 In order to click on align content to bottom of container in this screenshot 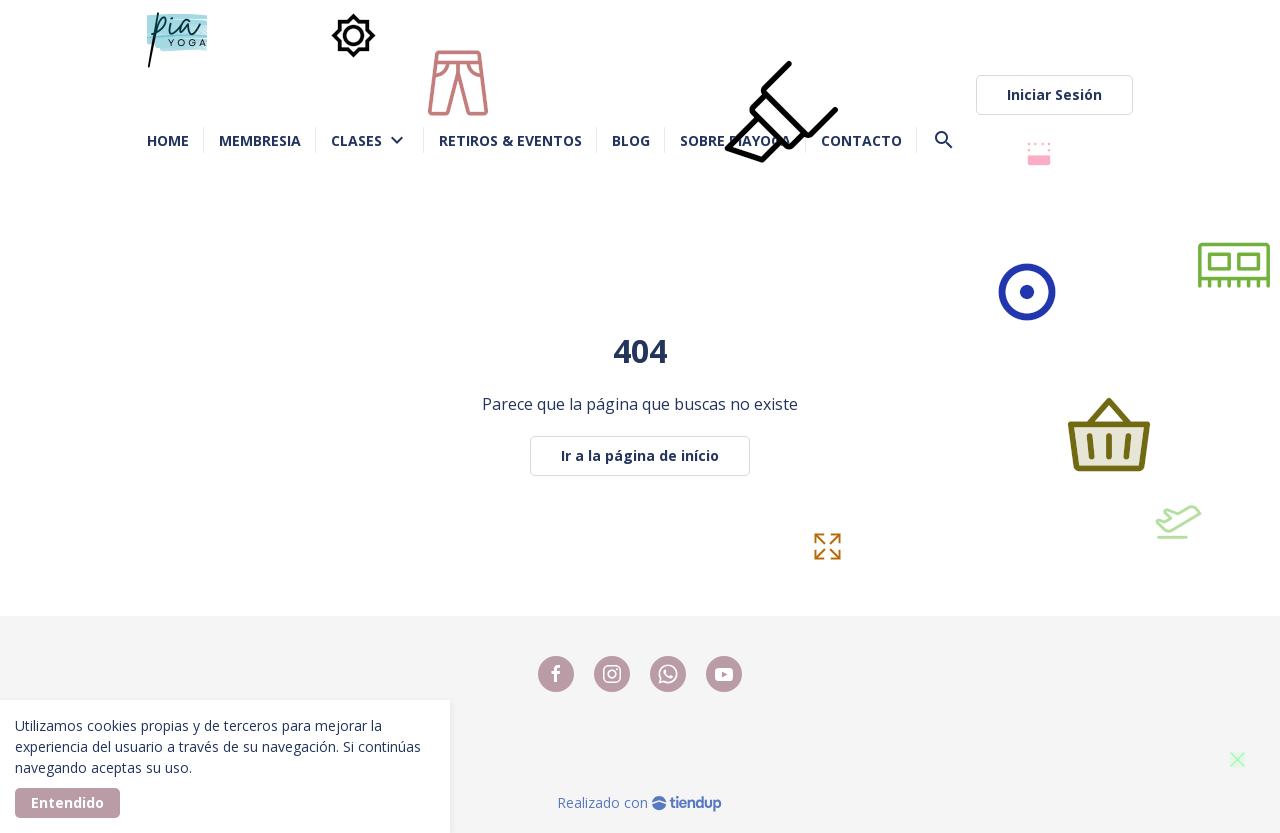, I will do `click(1039, 154)`.